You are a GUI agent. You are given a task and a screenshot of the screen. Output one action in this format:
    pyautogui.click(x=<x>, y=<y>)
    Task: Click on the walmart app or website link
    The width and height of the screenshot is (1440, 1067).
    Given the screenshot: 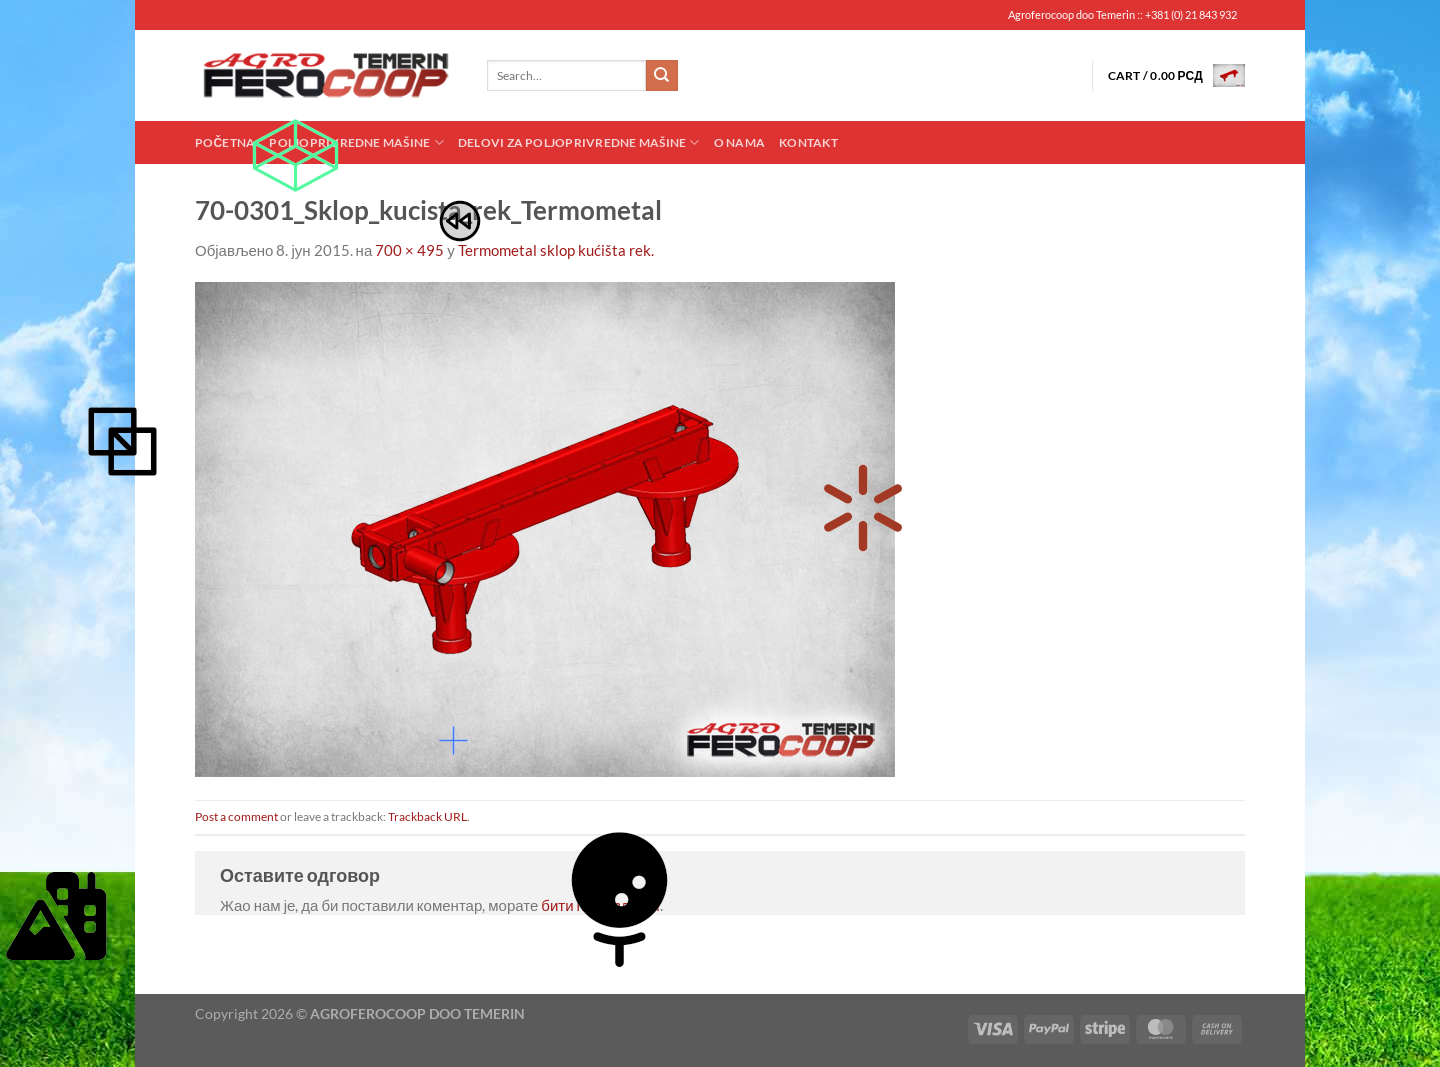 What is the action you would take?
    pyautogui.click(x=863, y=508)
    